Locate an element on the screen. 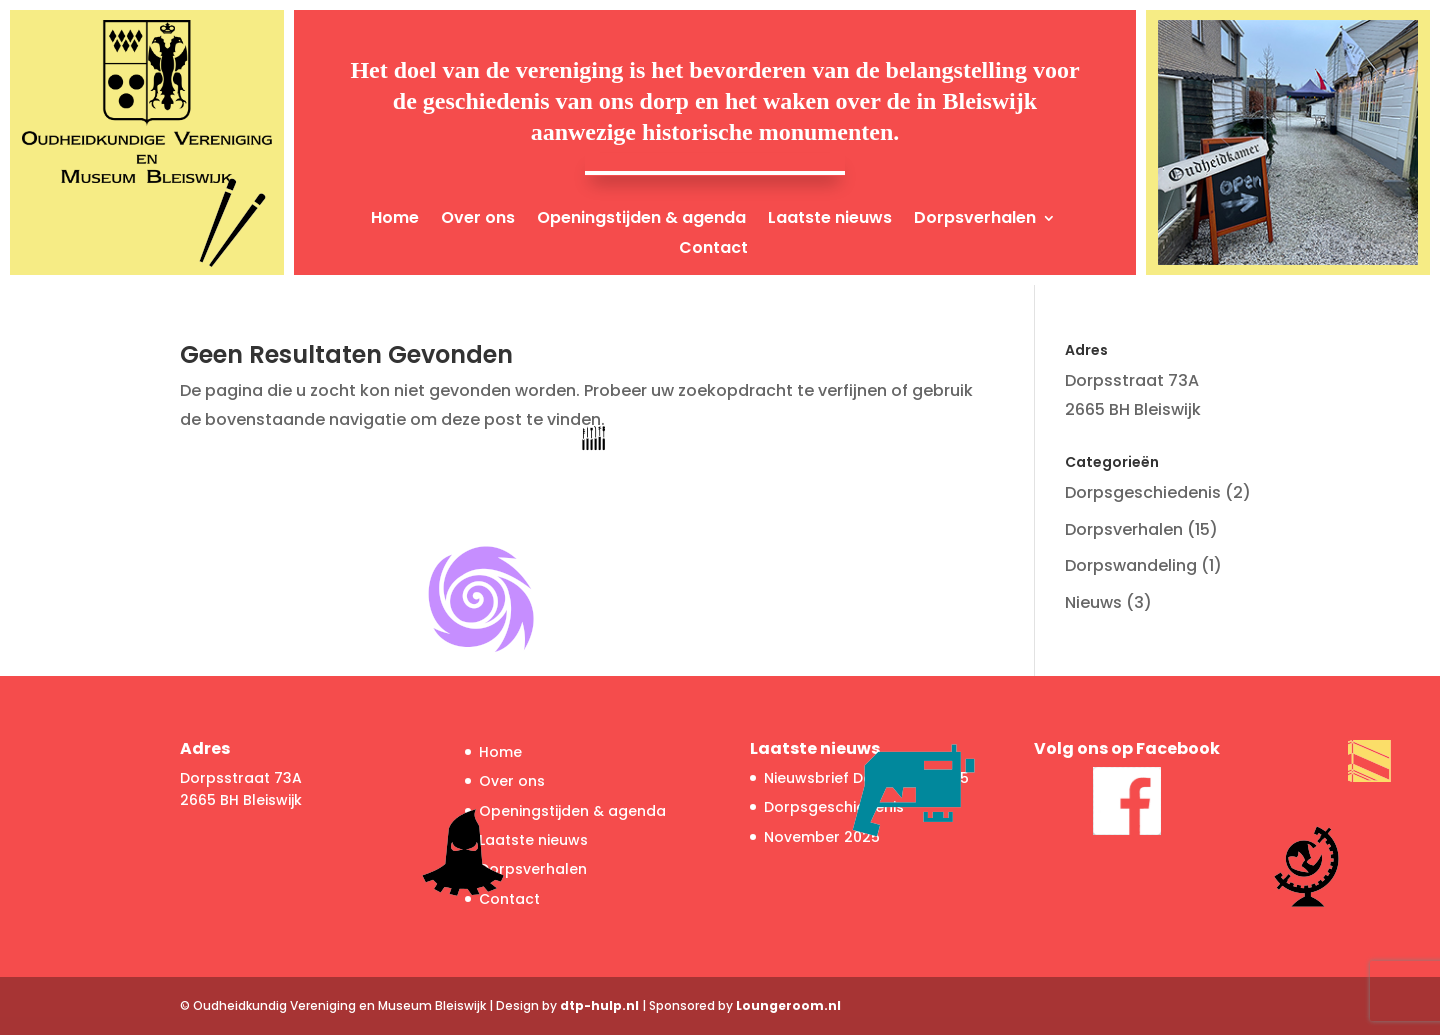 The height and width of the screenshot is (1035, 1440). select bolter weapon in game inventory is located at coordinates (913, 792).